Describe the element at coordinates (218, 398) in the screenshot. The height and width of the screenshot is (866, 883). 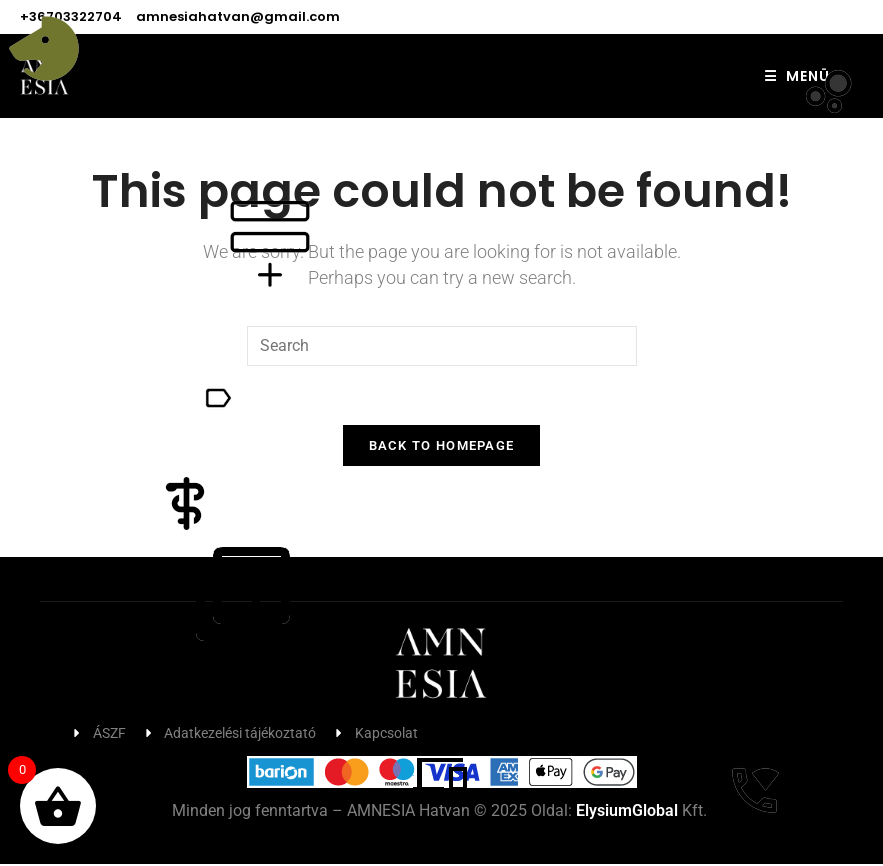
I see `add a label or tag to an item` at that location.